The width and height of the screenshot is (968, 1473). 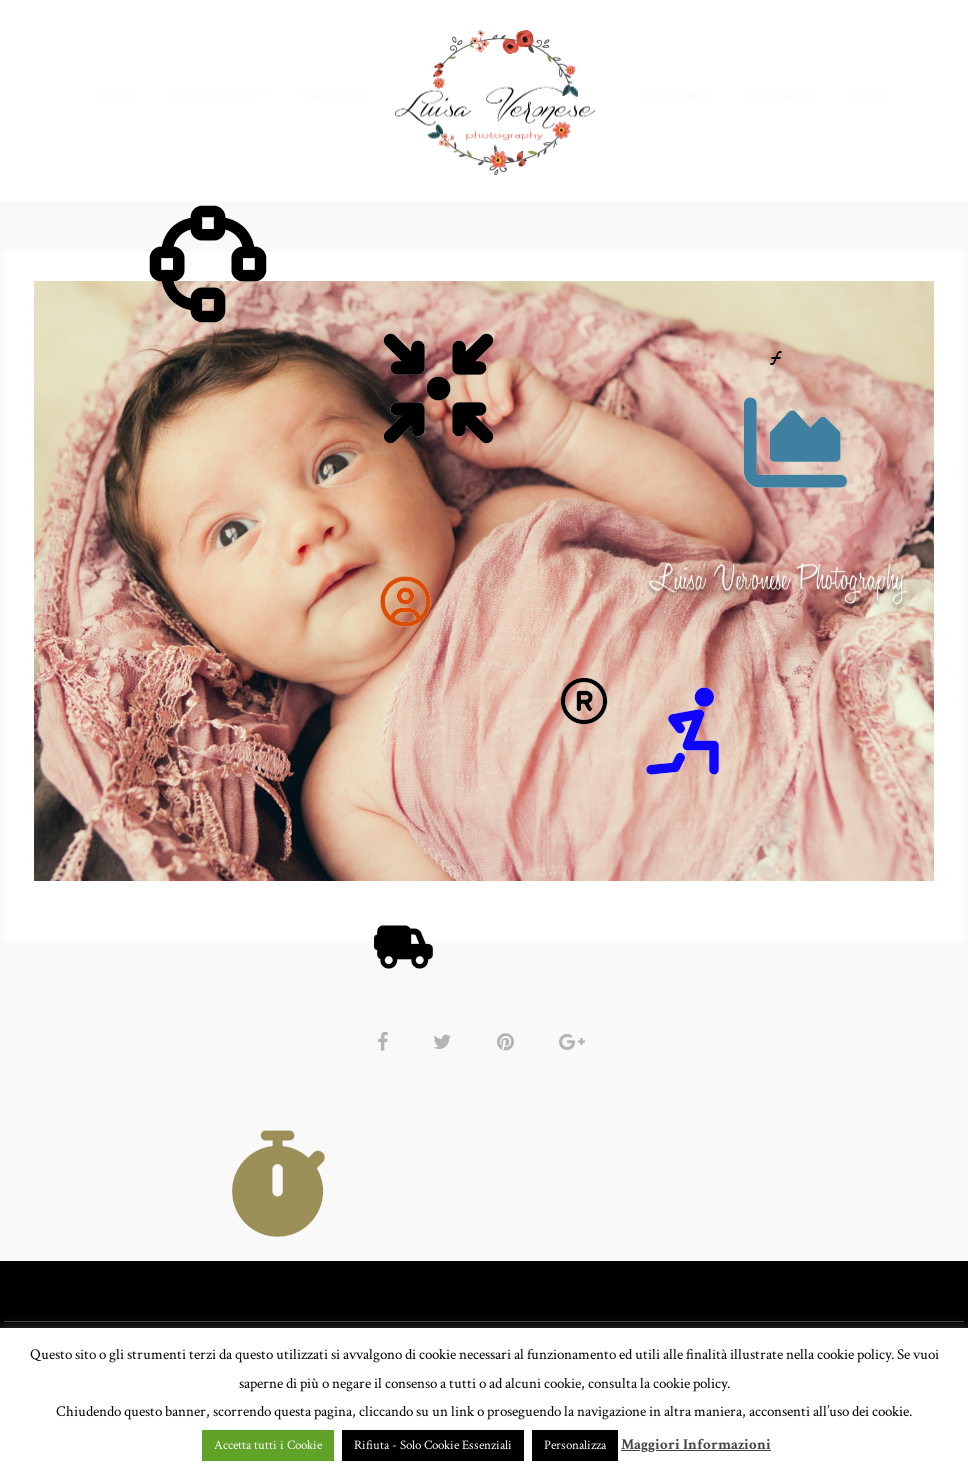 I want to click on track field delivery or off-road shipment, so click(x=405, y=947).